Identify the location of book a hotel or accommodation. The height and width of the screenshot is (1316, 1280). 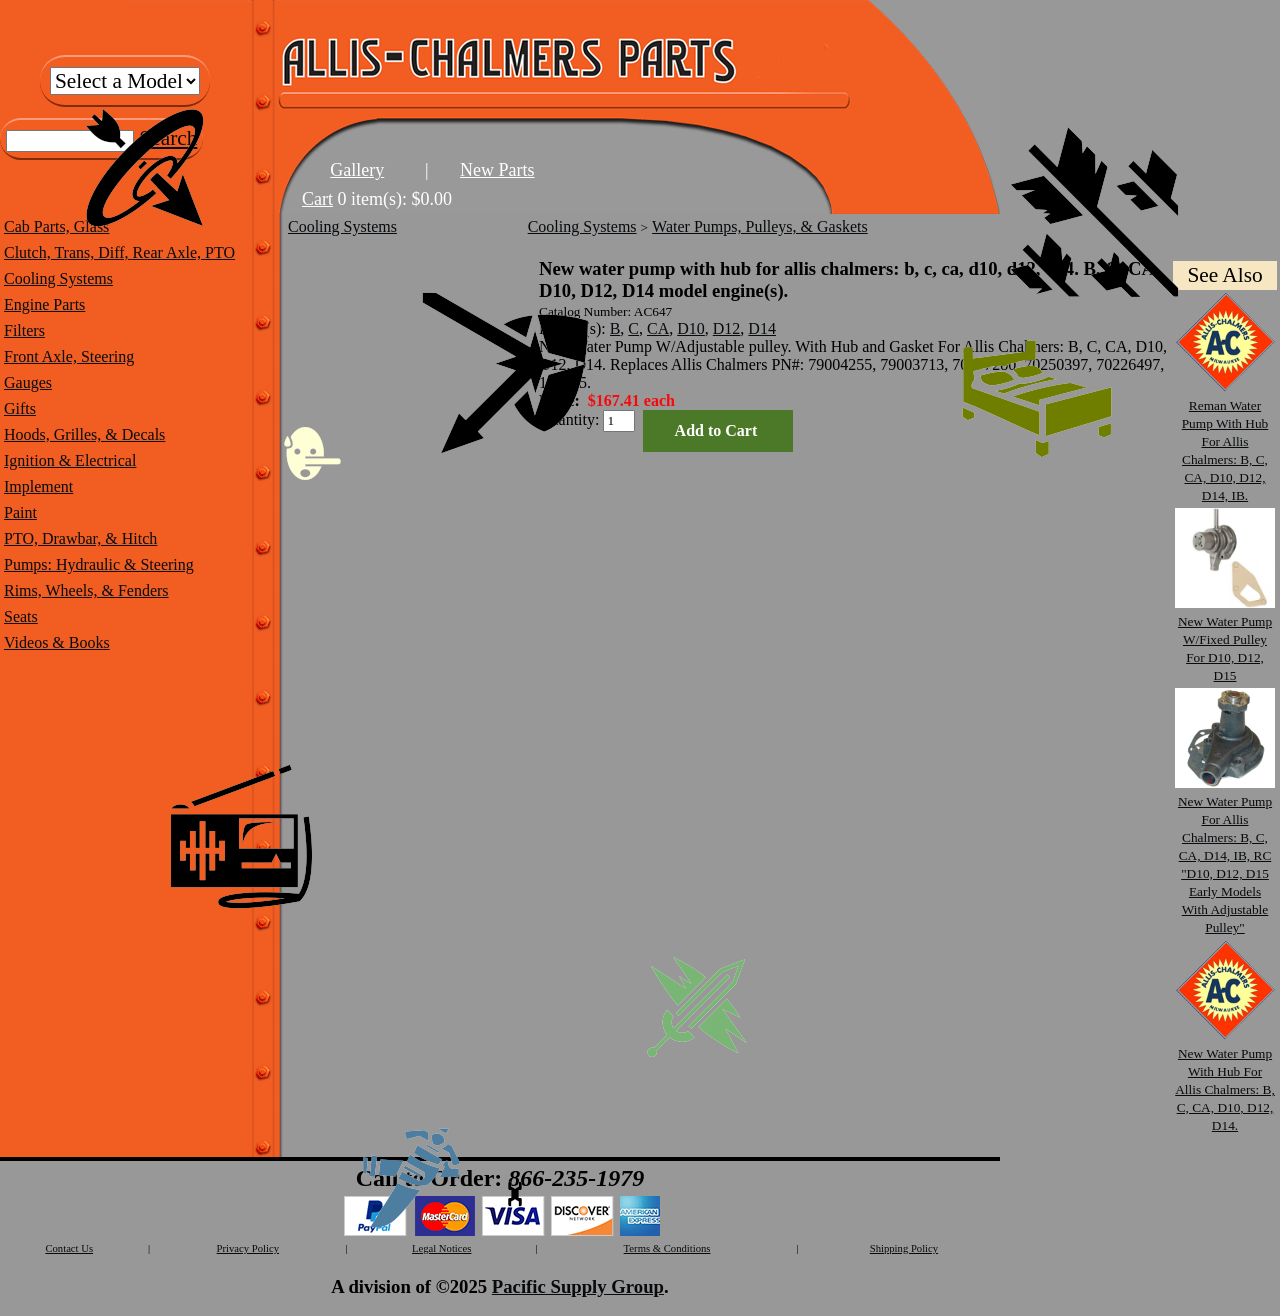
(1037, 399).